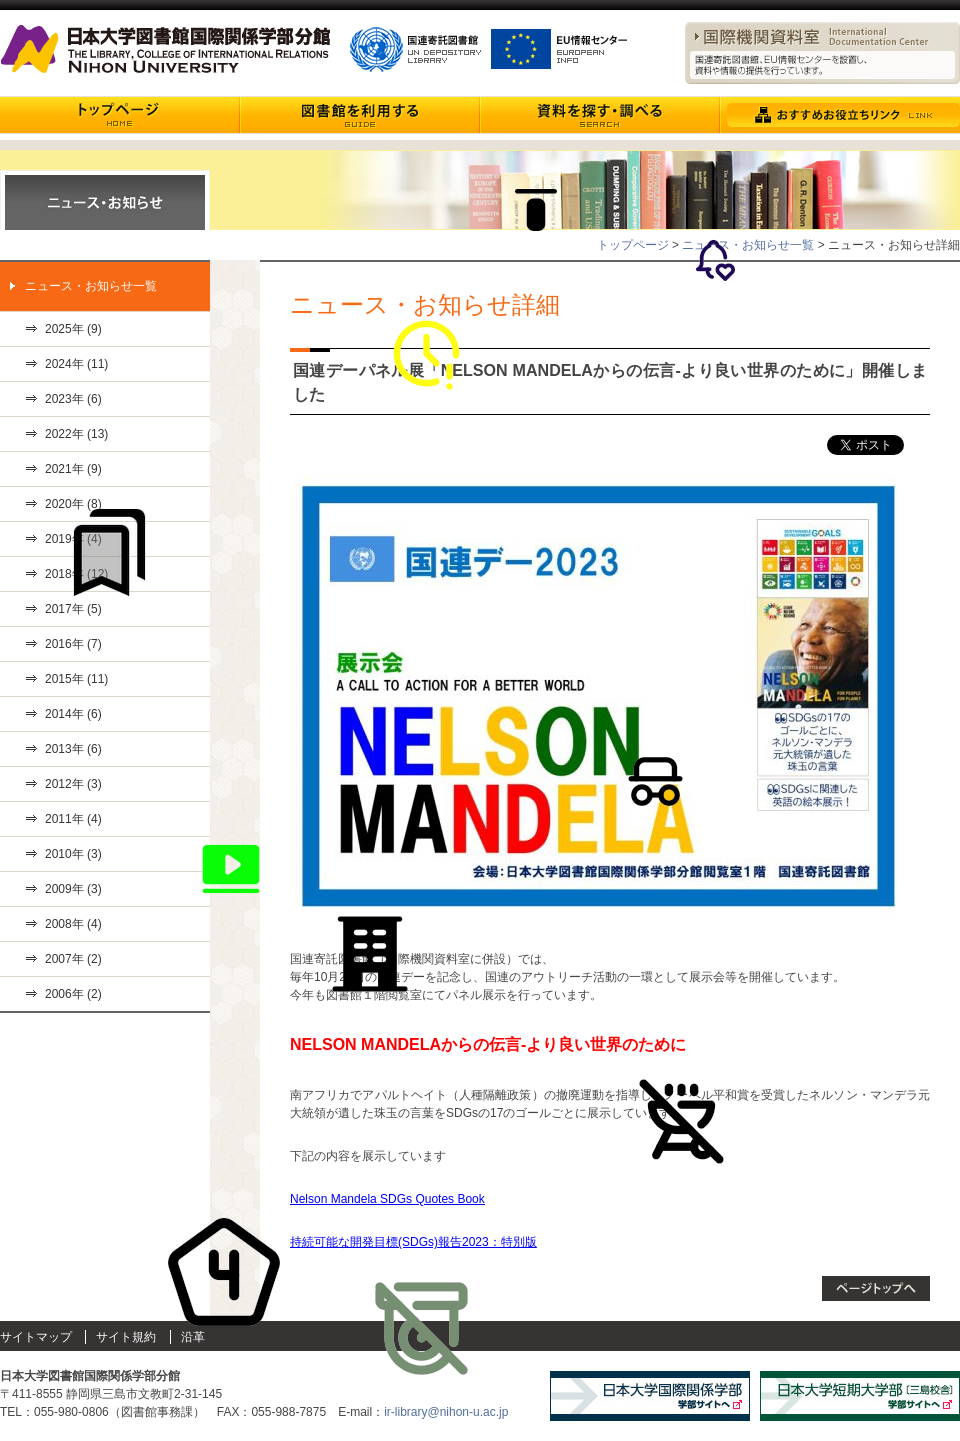 The image size is (960, 1441). I want to click on grilling or barbecue feature disabled, so click(681, 1121).